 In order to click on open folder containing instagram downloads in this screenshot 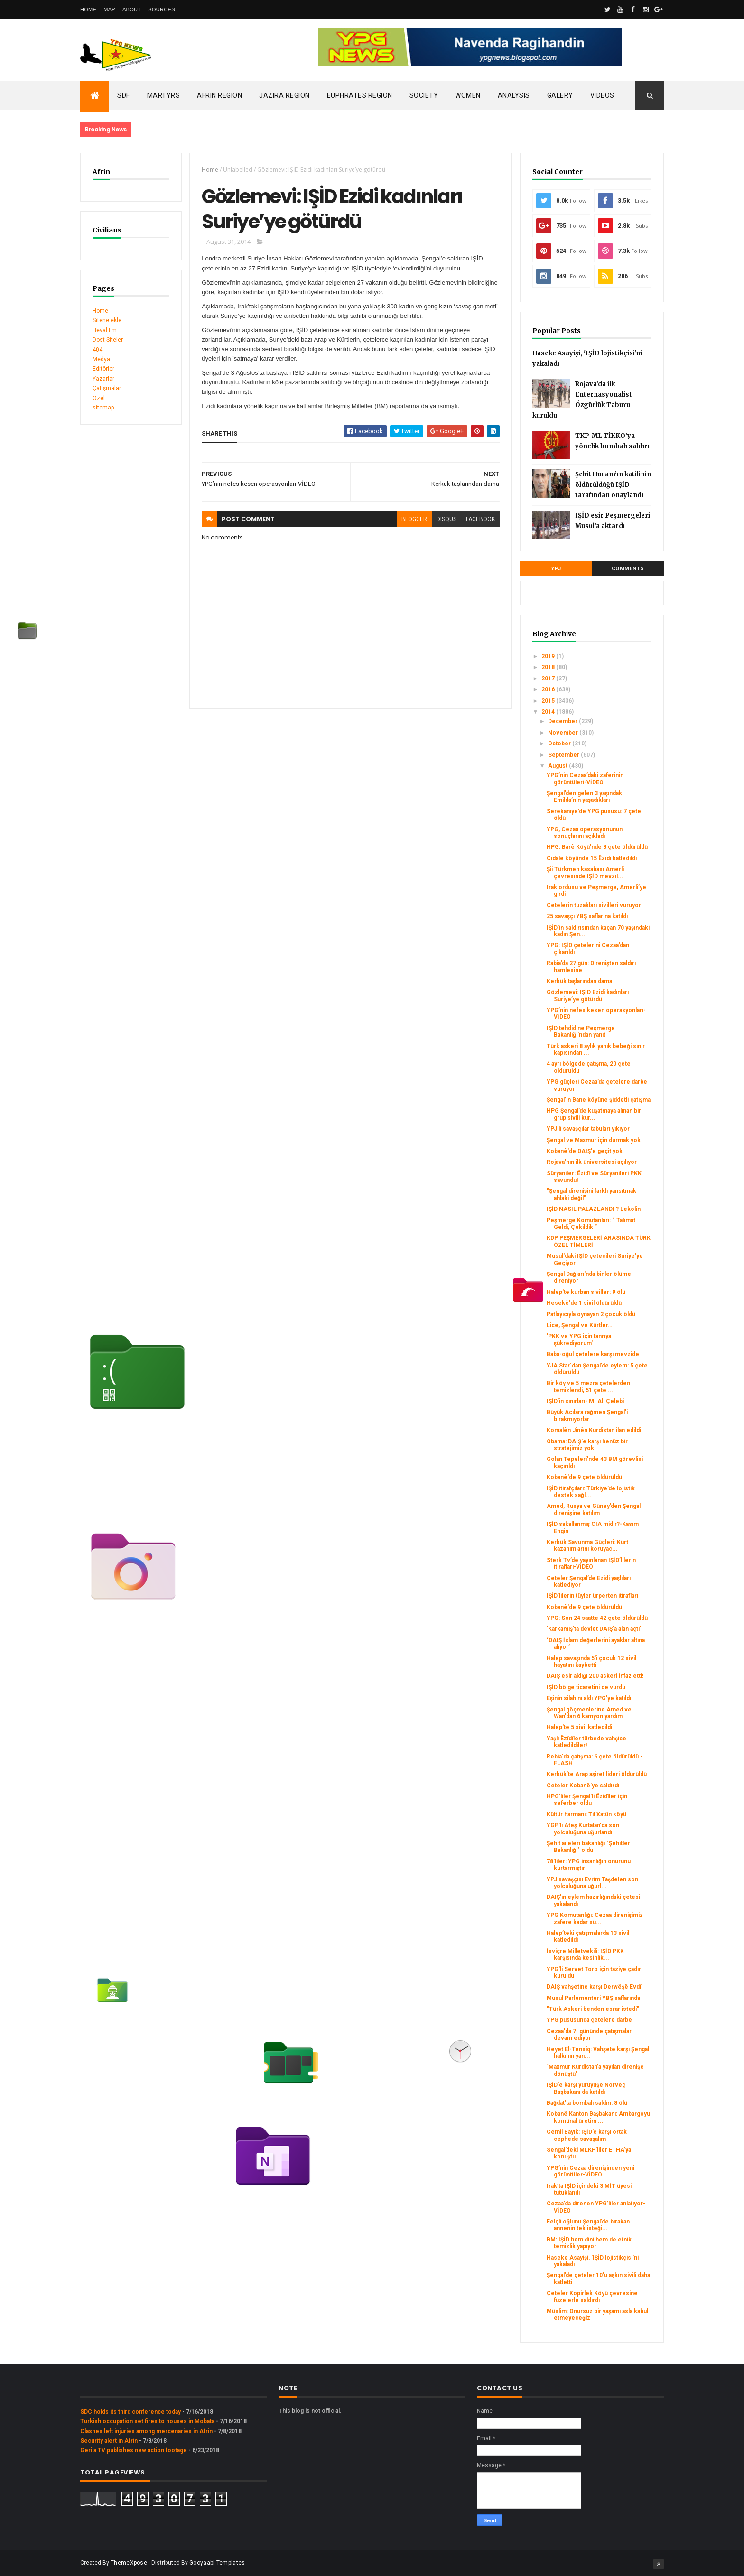, I will do `click(133, 1569)`.